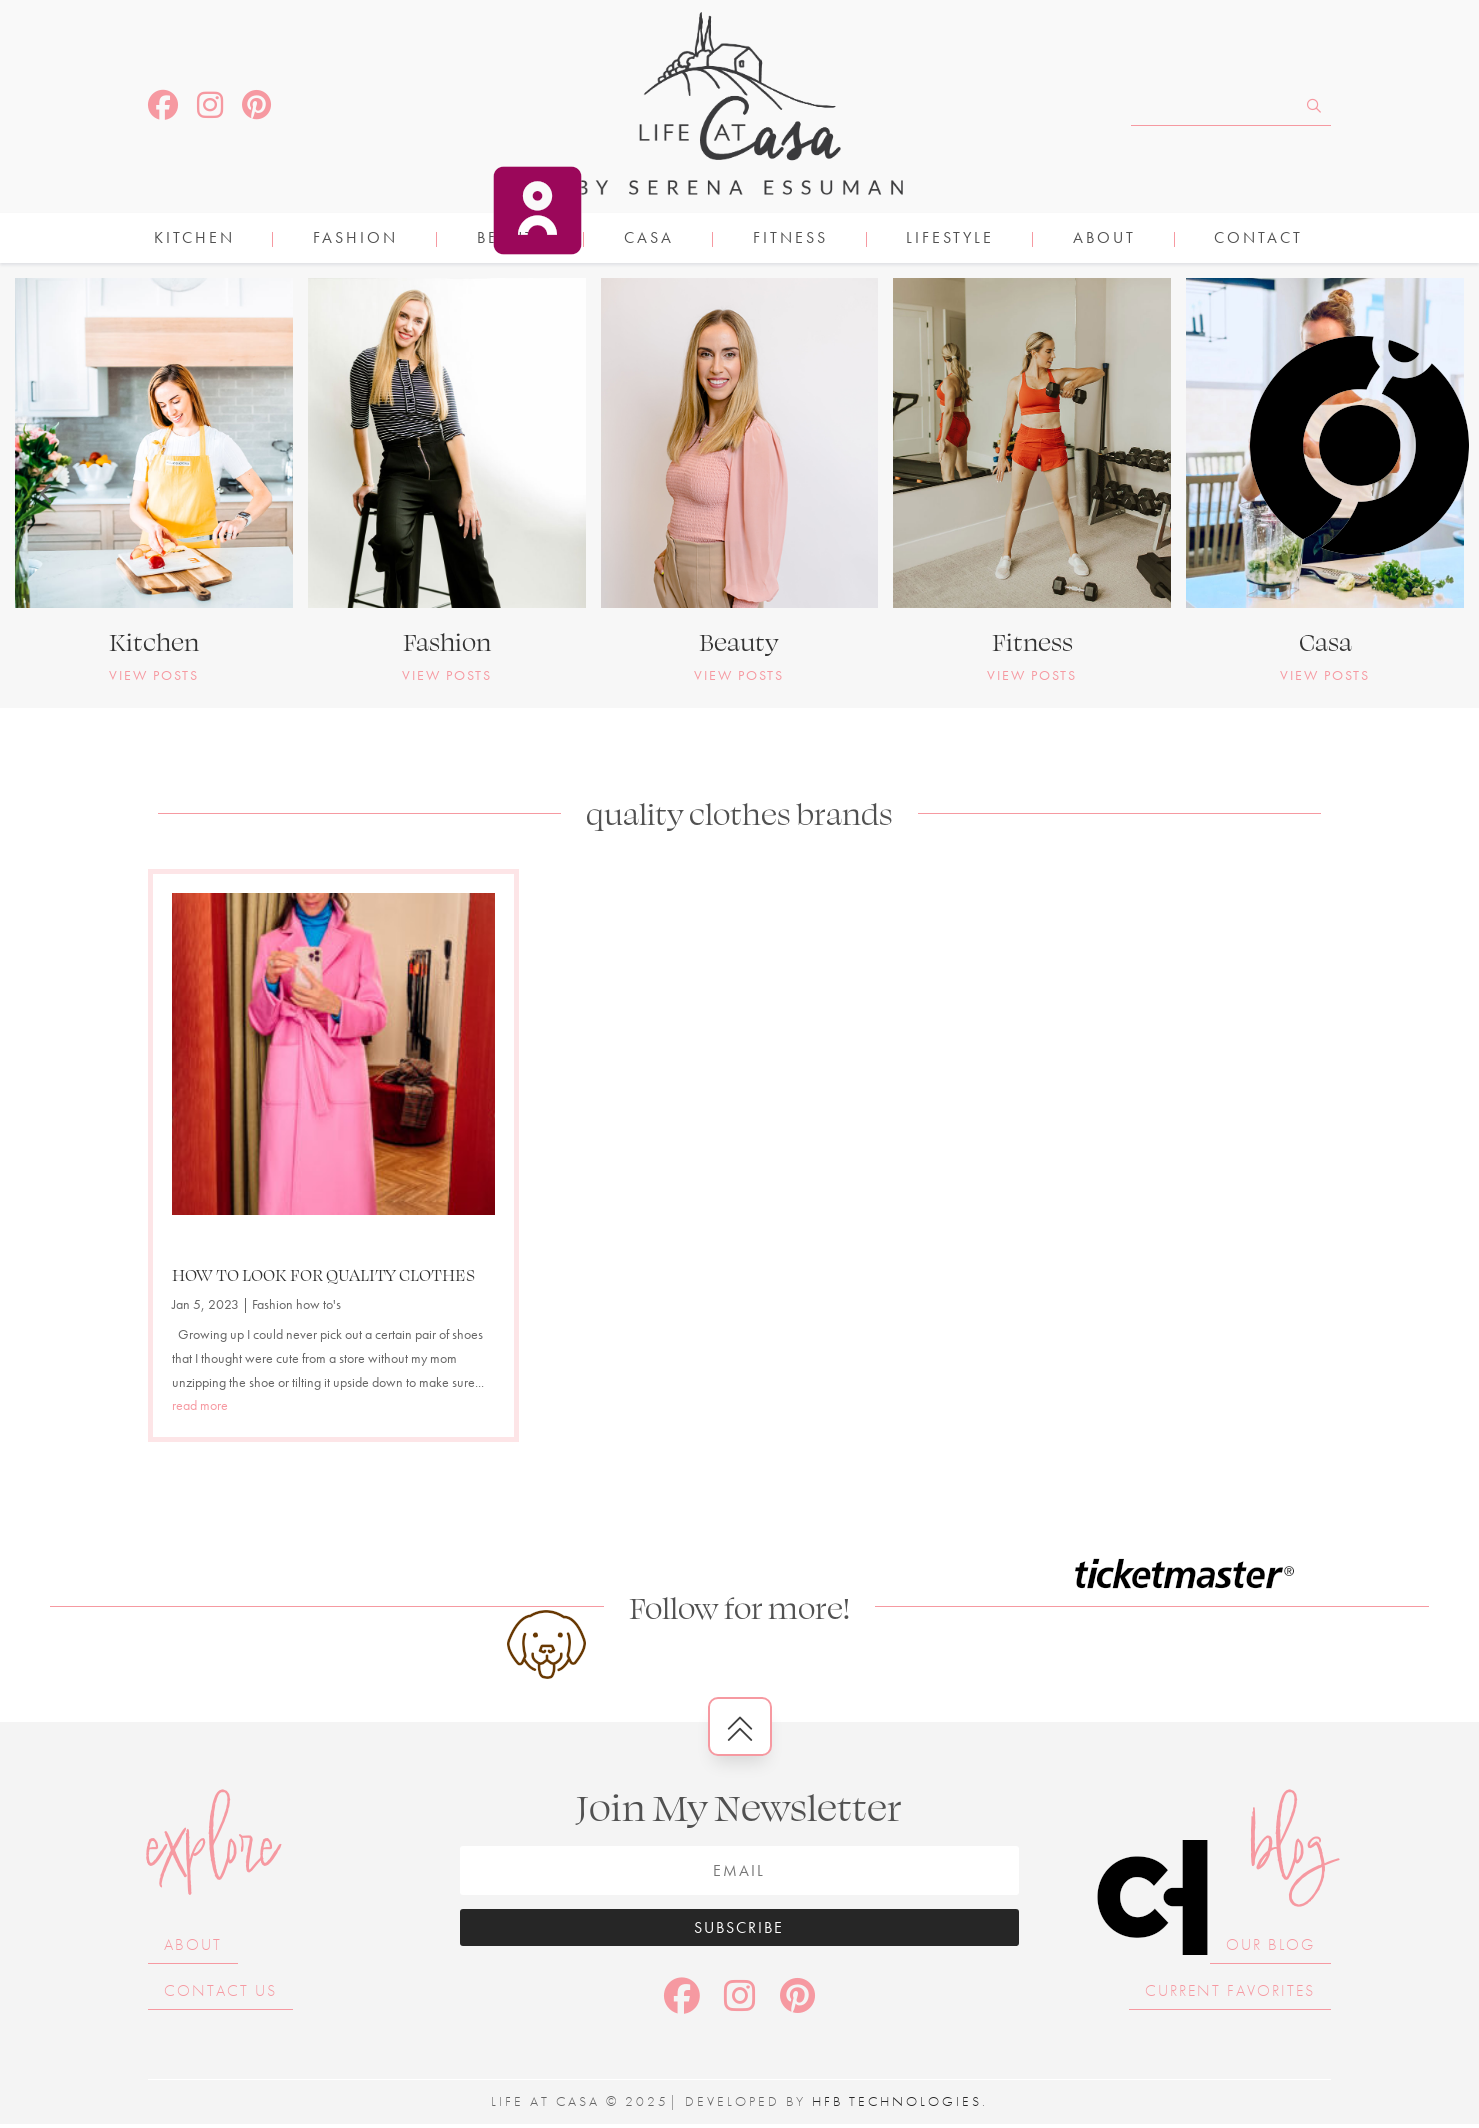 This screenshot has width=1479, height=2128. Describe the element at coordinates (1359, 445) in the screenshot. I see `navigate to the Leptos framework homepage` at that location.